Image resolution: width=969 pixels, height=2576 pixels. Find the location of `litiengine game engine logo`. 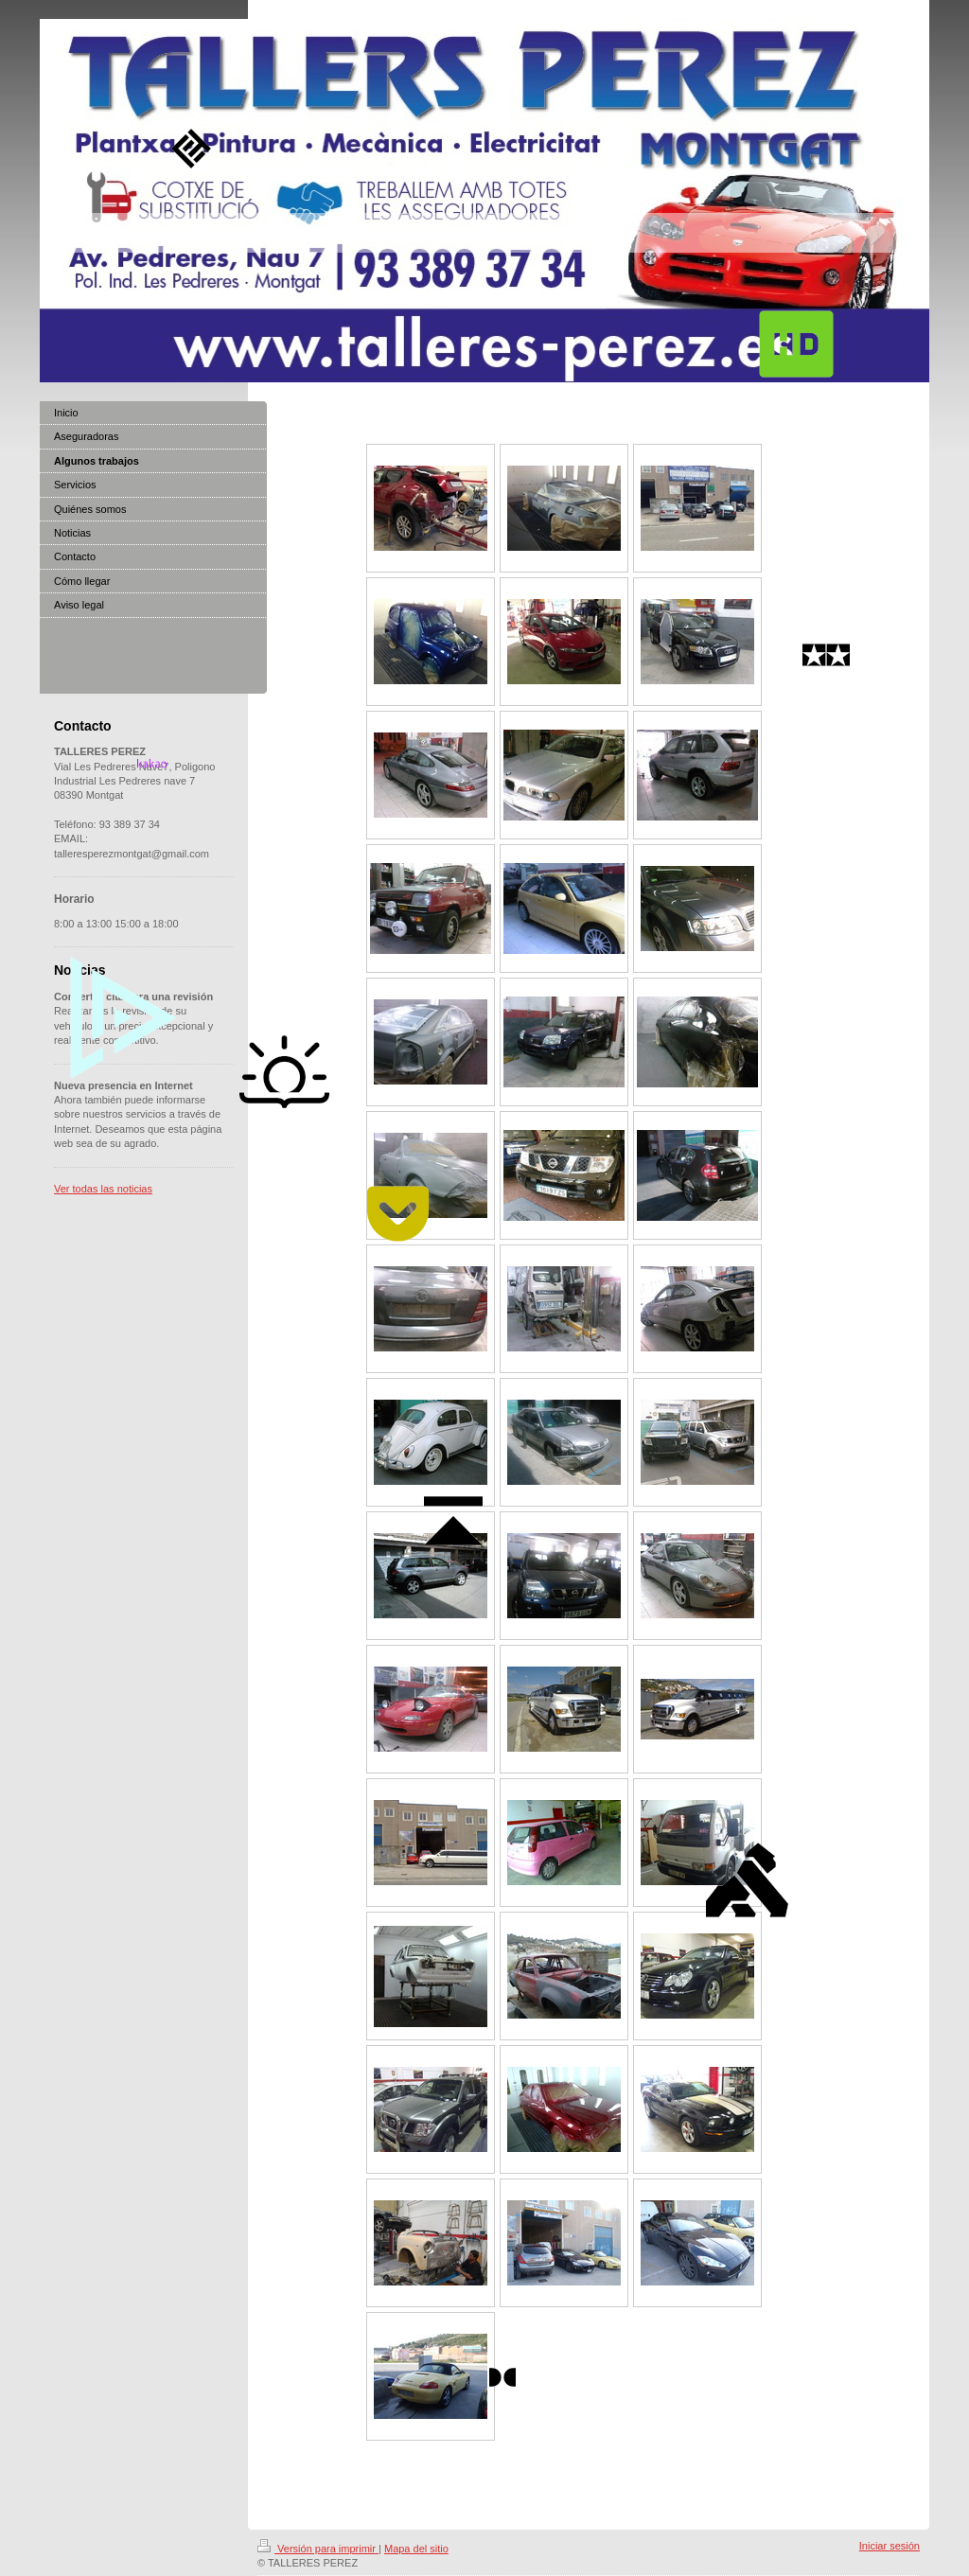

litiengine game engine logo is located at coordinates (191, 149).